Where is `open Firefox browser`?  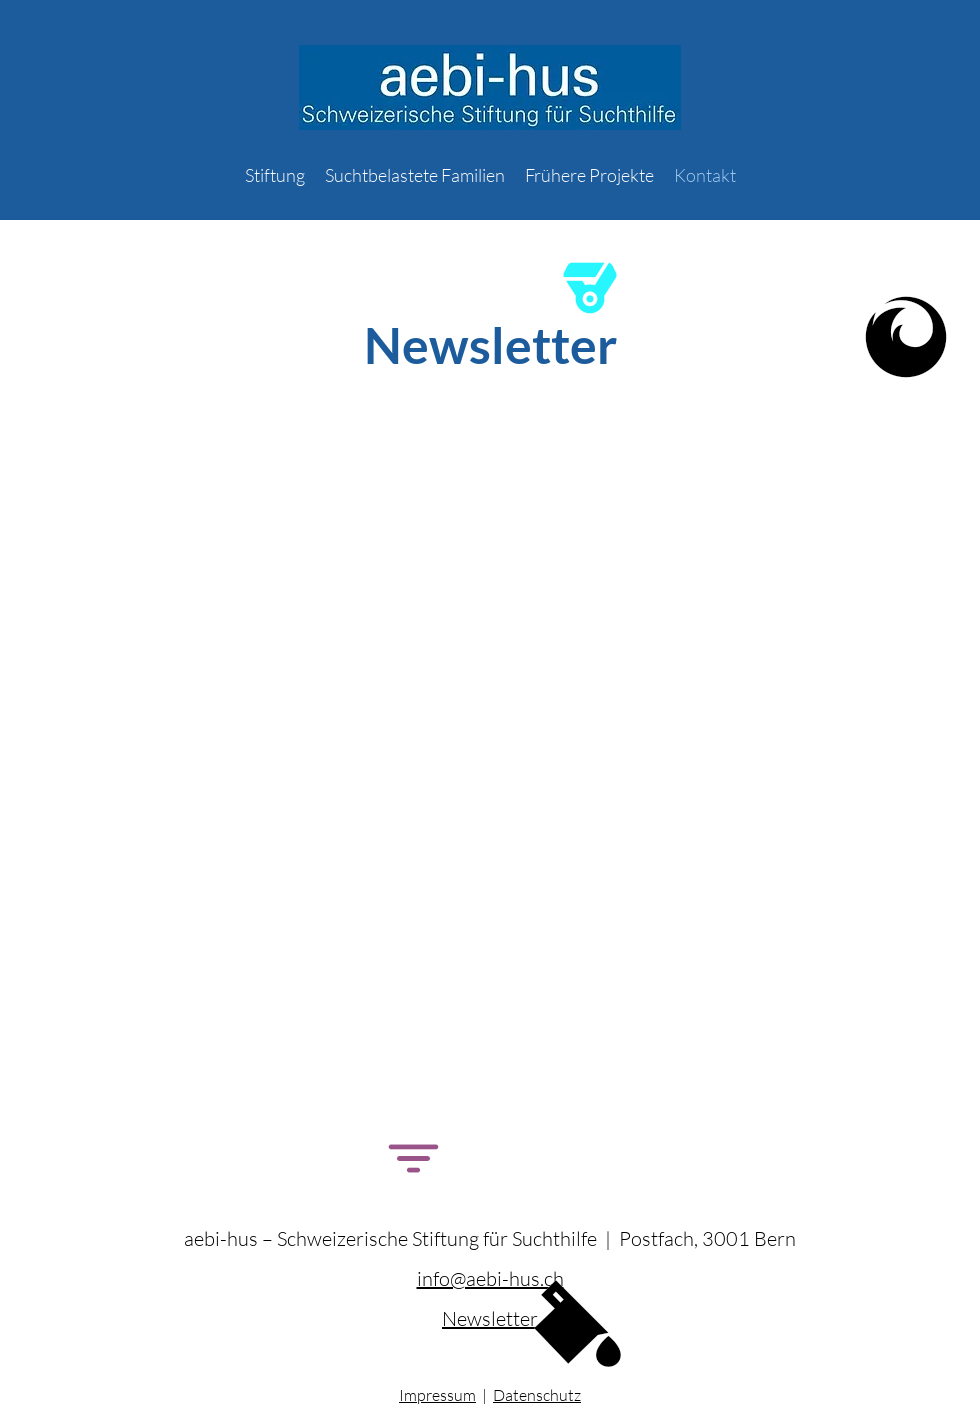 open Firefox browser is located at coordinates (906, 337).